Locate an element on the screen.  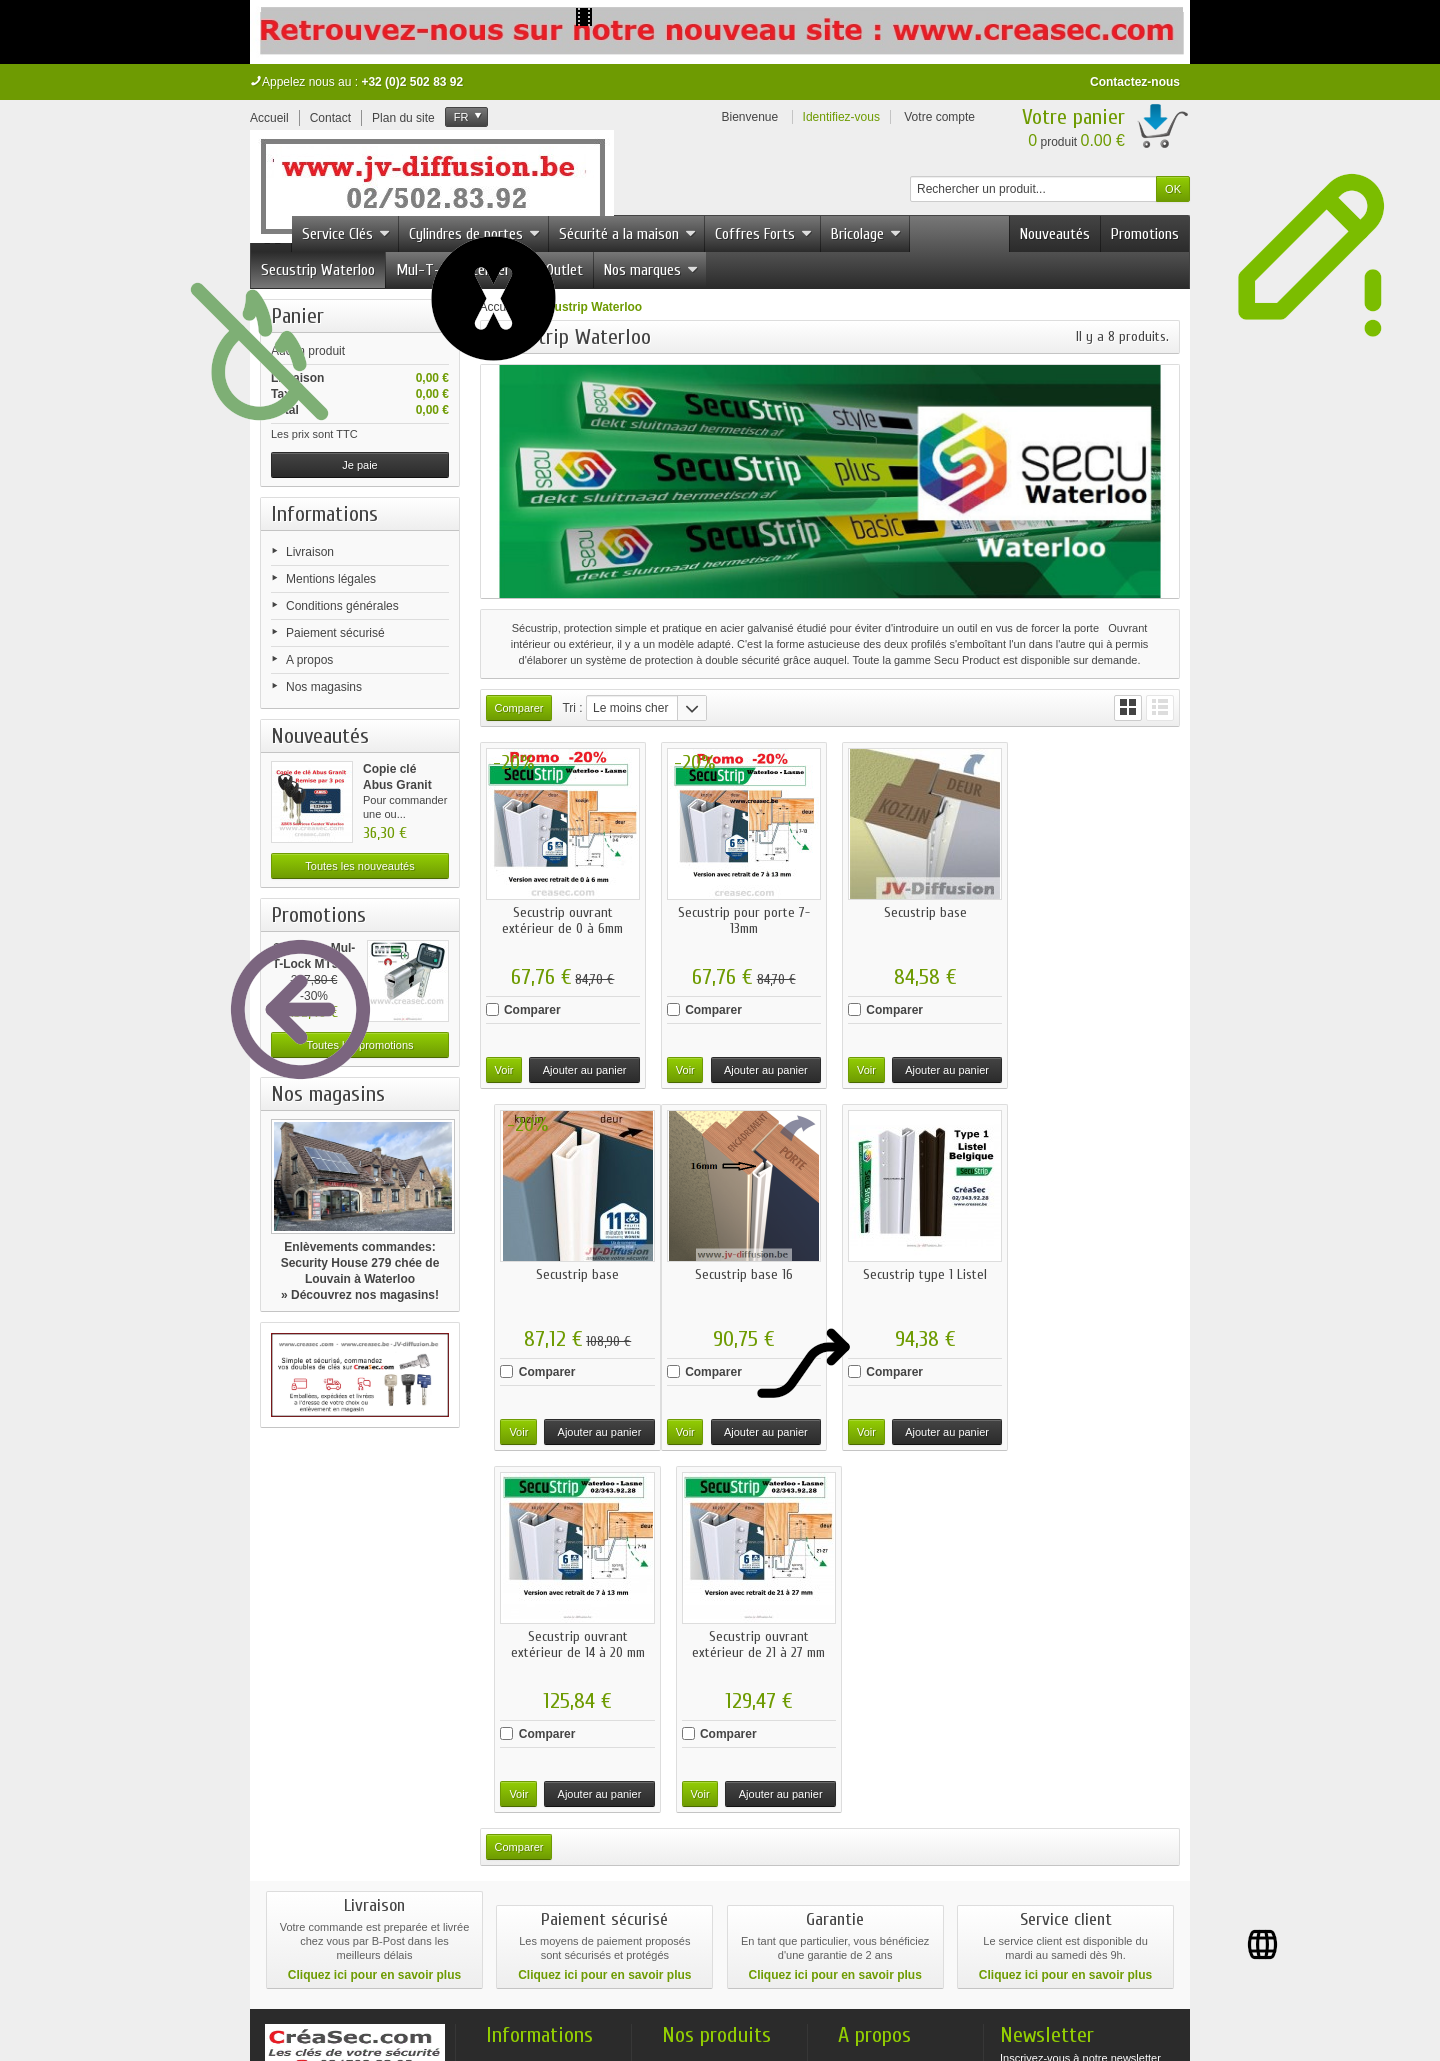
close or dismiss a dialog is located at coordinates (493, 298).